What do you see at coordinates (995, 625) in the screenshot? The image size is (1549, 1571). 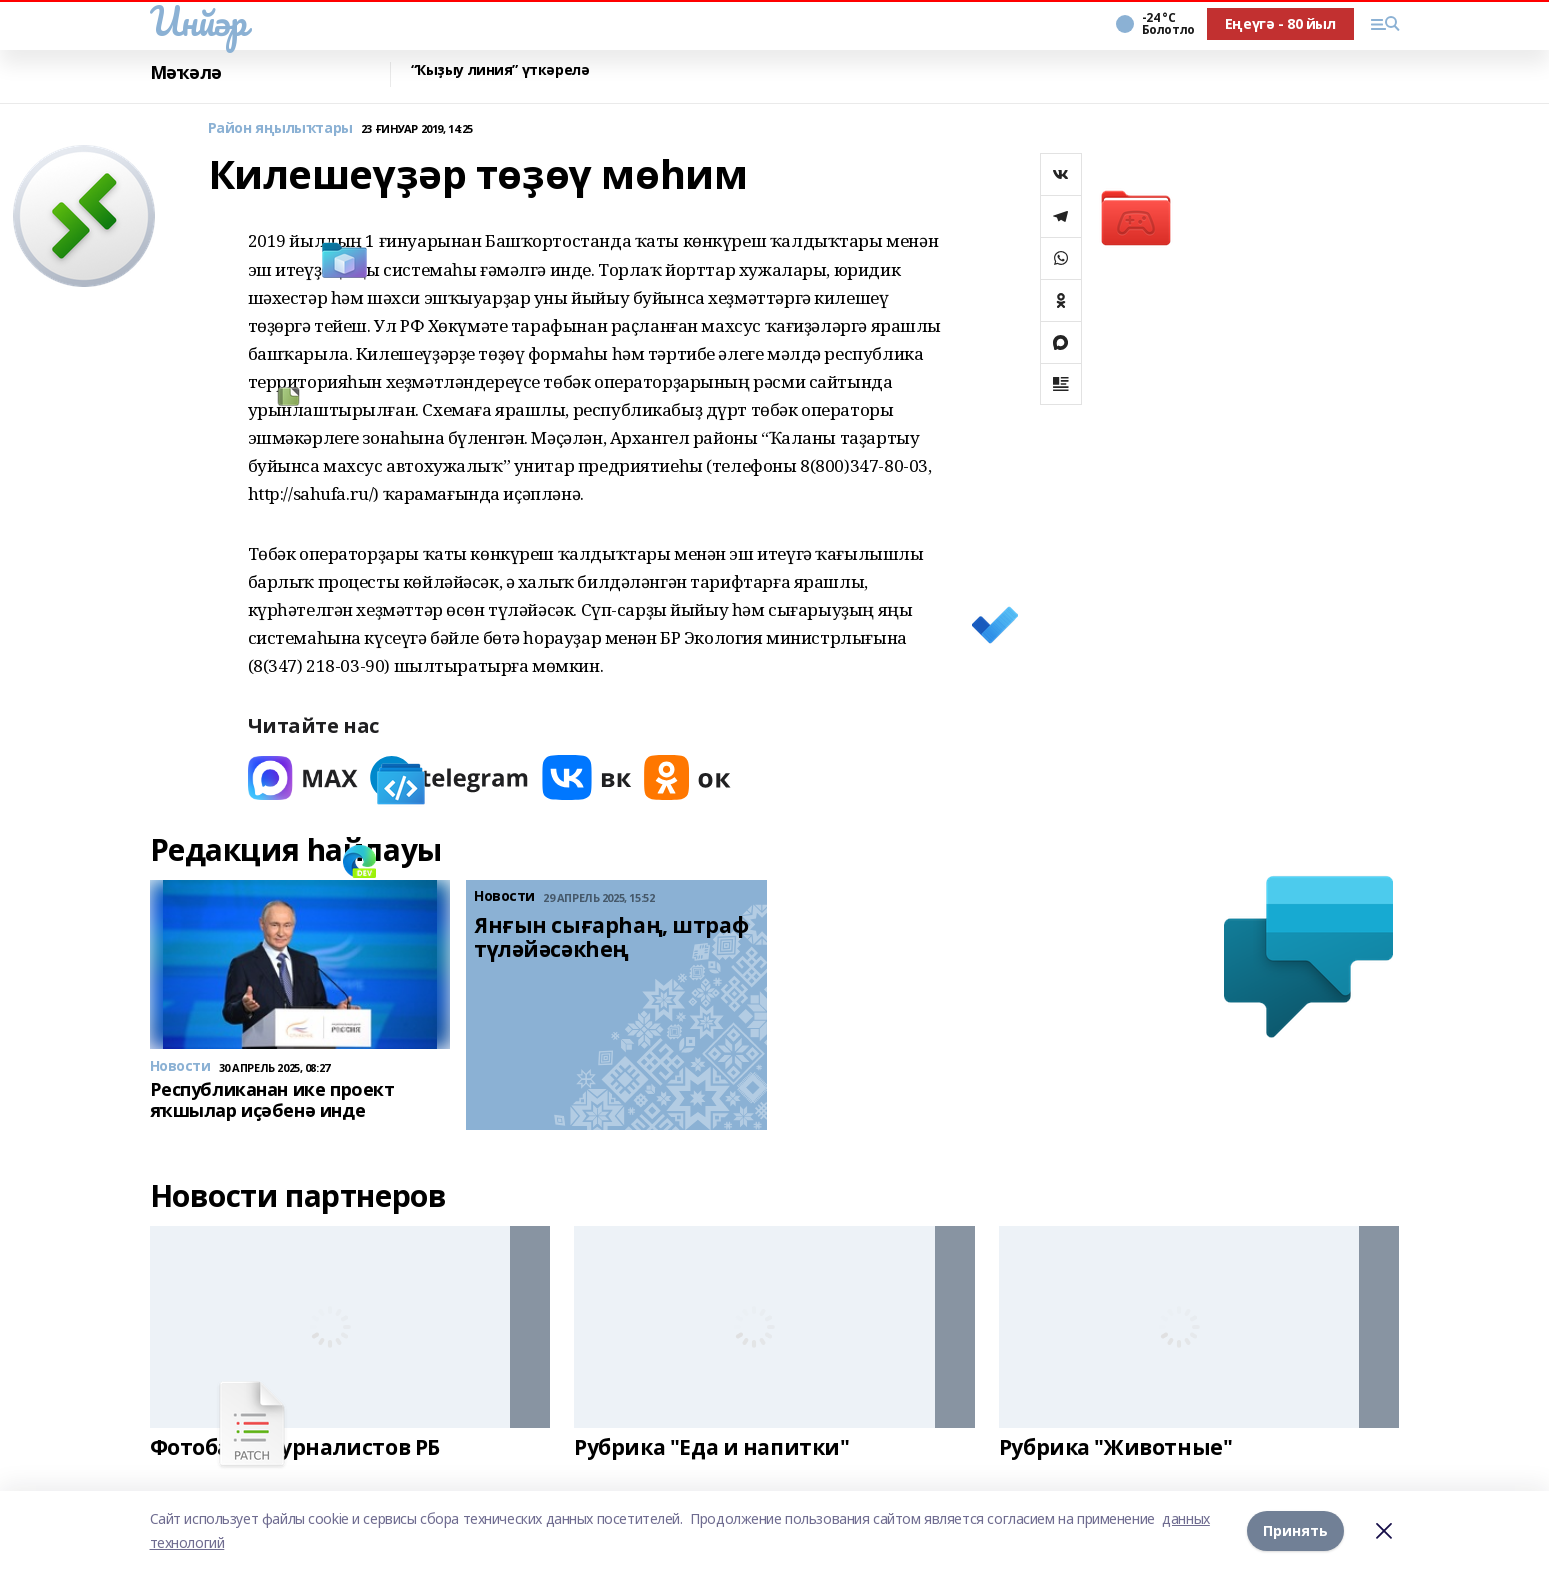 I see `open the tasks app` at bounding box center [995, 625].